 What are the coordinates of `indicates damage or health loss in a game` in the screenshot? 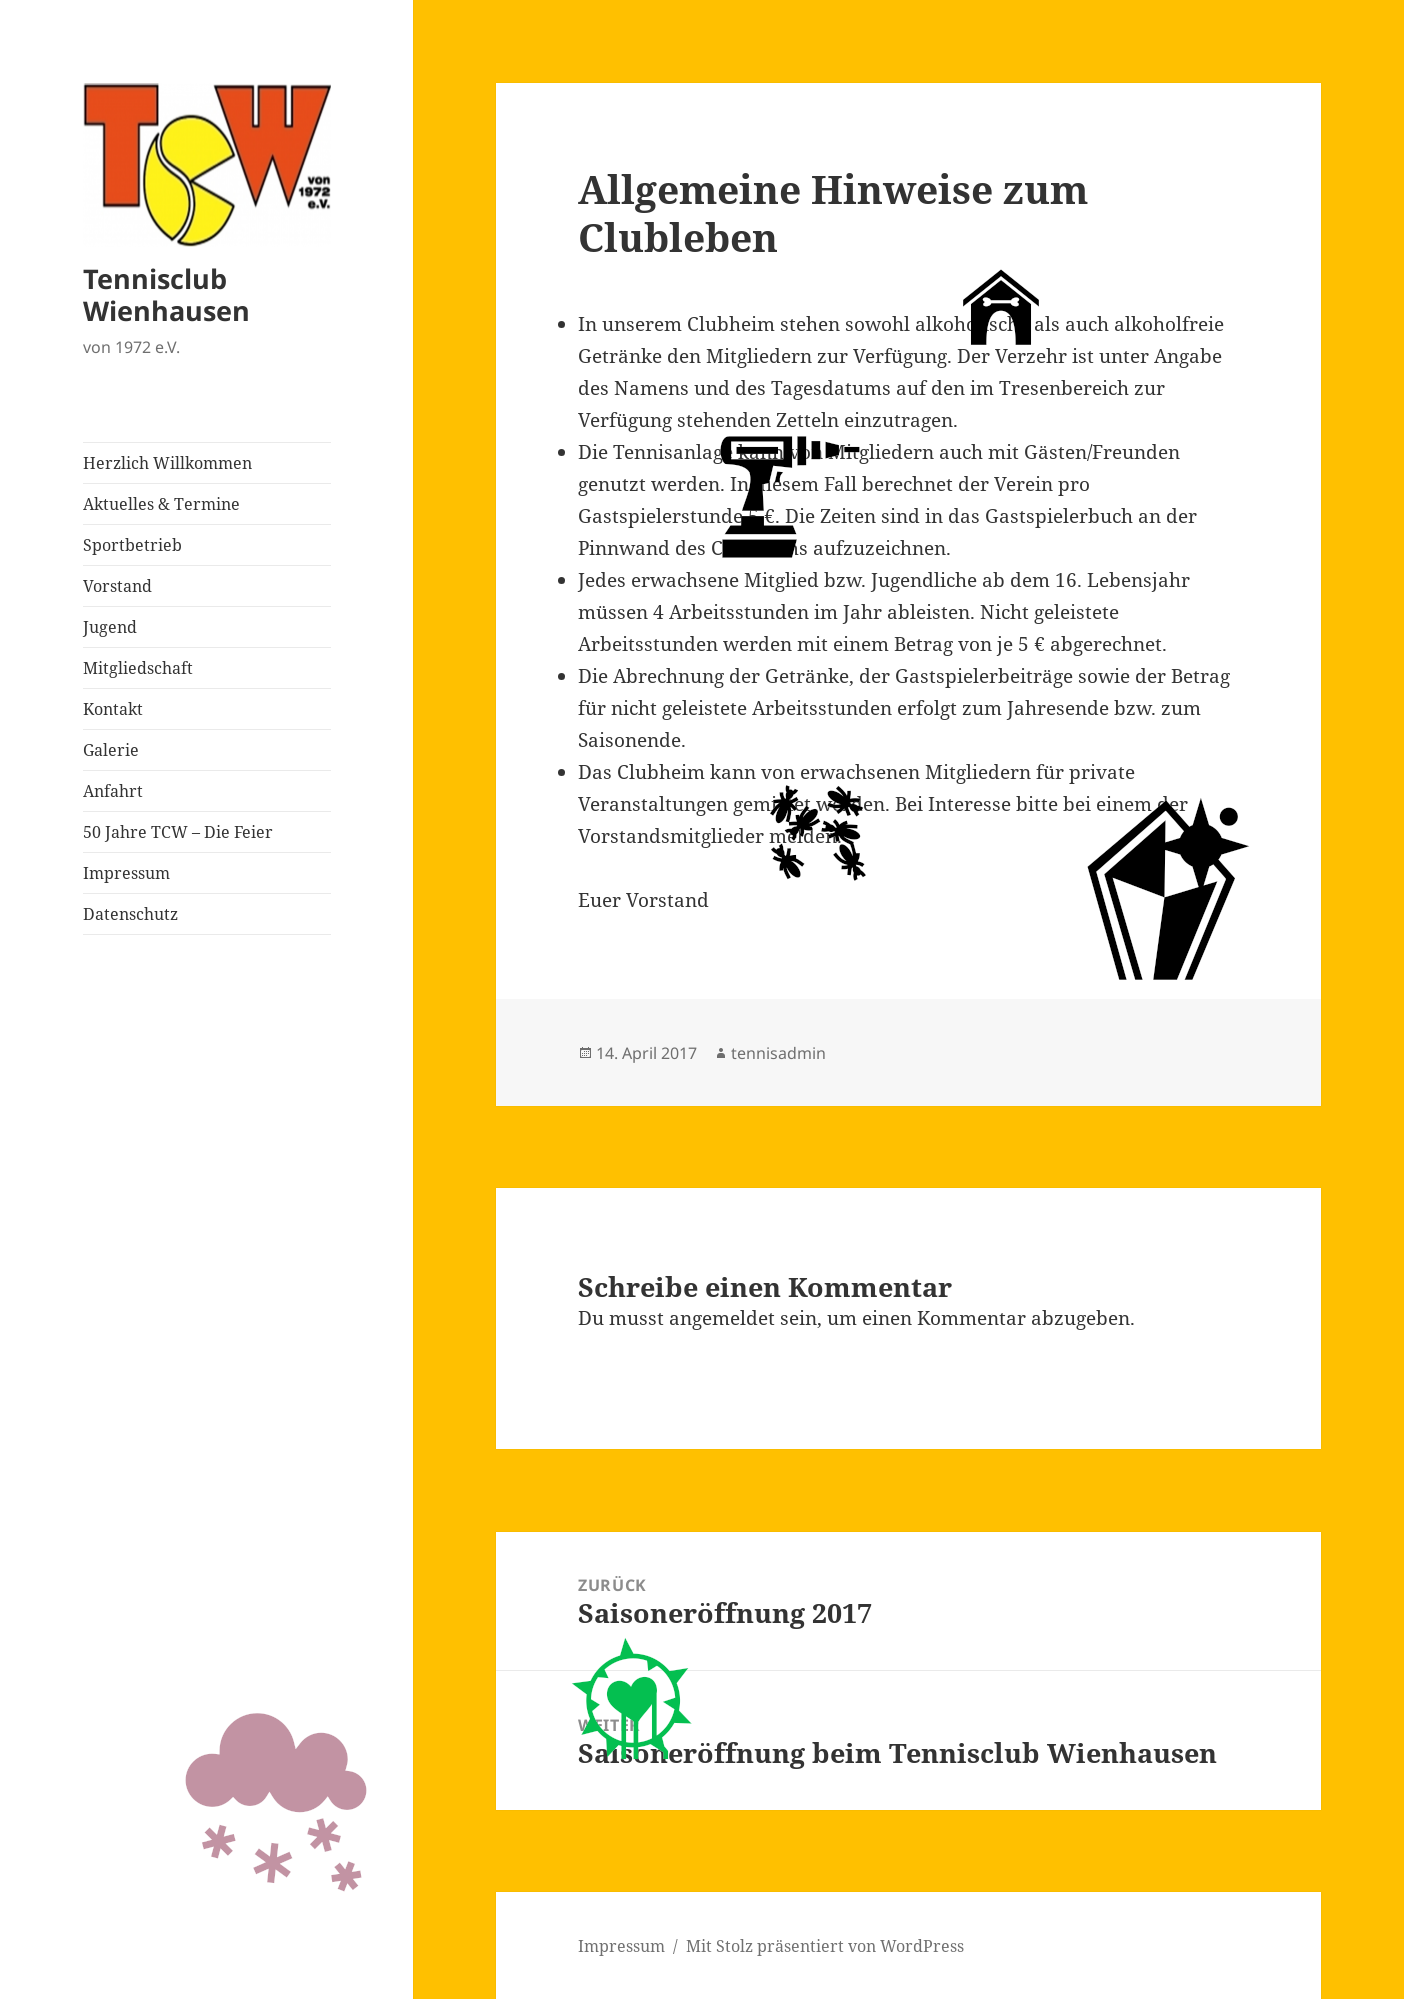 It's located at (632, 1698).